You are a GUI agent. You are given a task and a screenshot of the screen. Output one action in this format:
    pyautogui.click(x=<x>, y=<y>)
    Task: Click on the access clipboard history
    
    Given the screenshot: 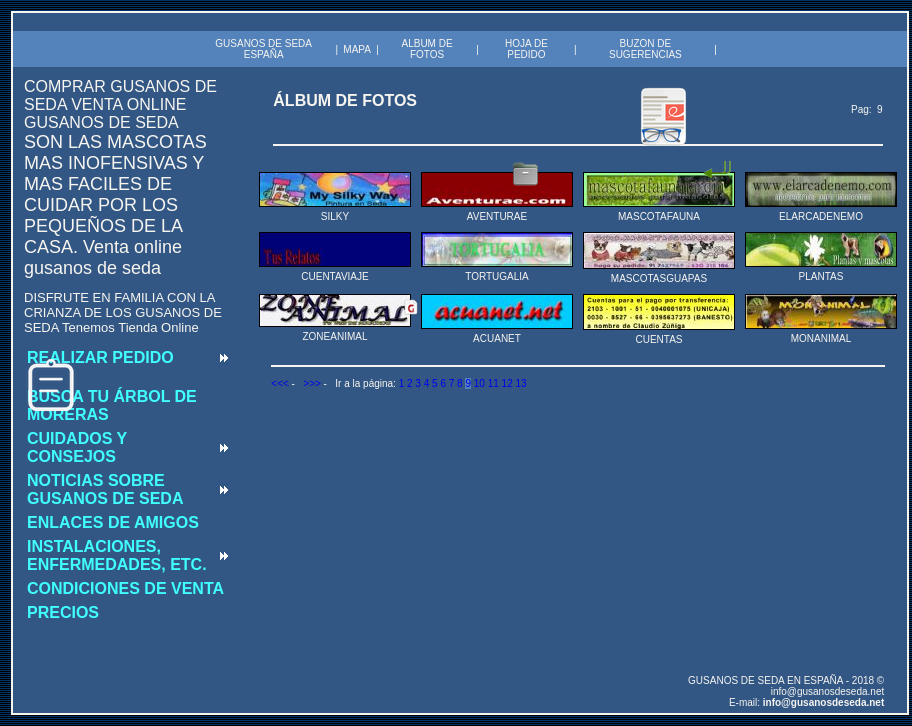 What is the action you would take?
    pyautogui.click(x=51, y=385)
    